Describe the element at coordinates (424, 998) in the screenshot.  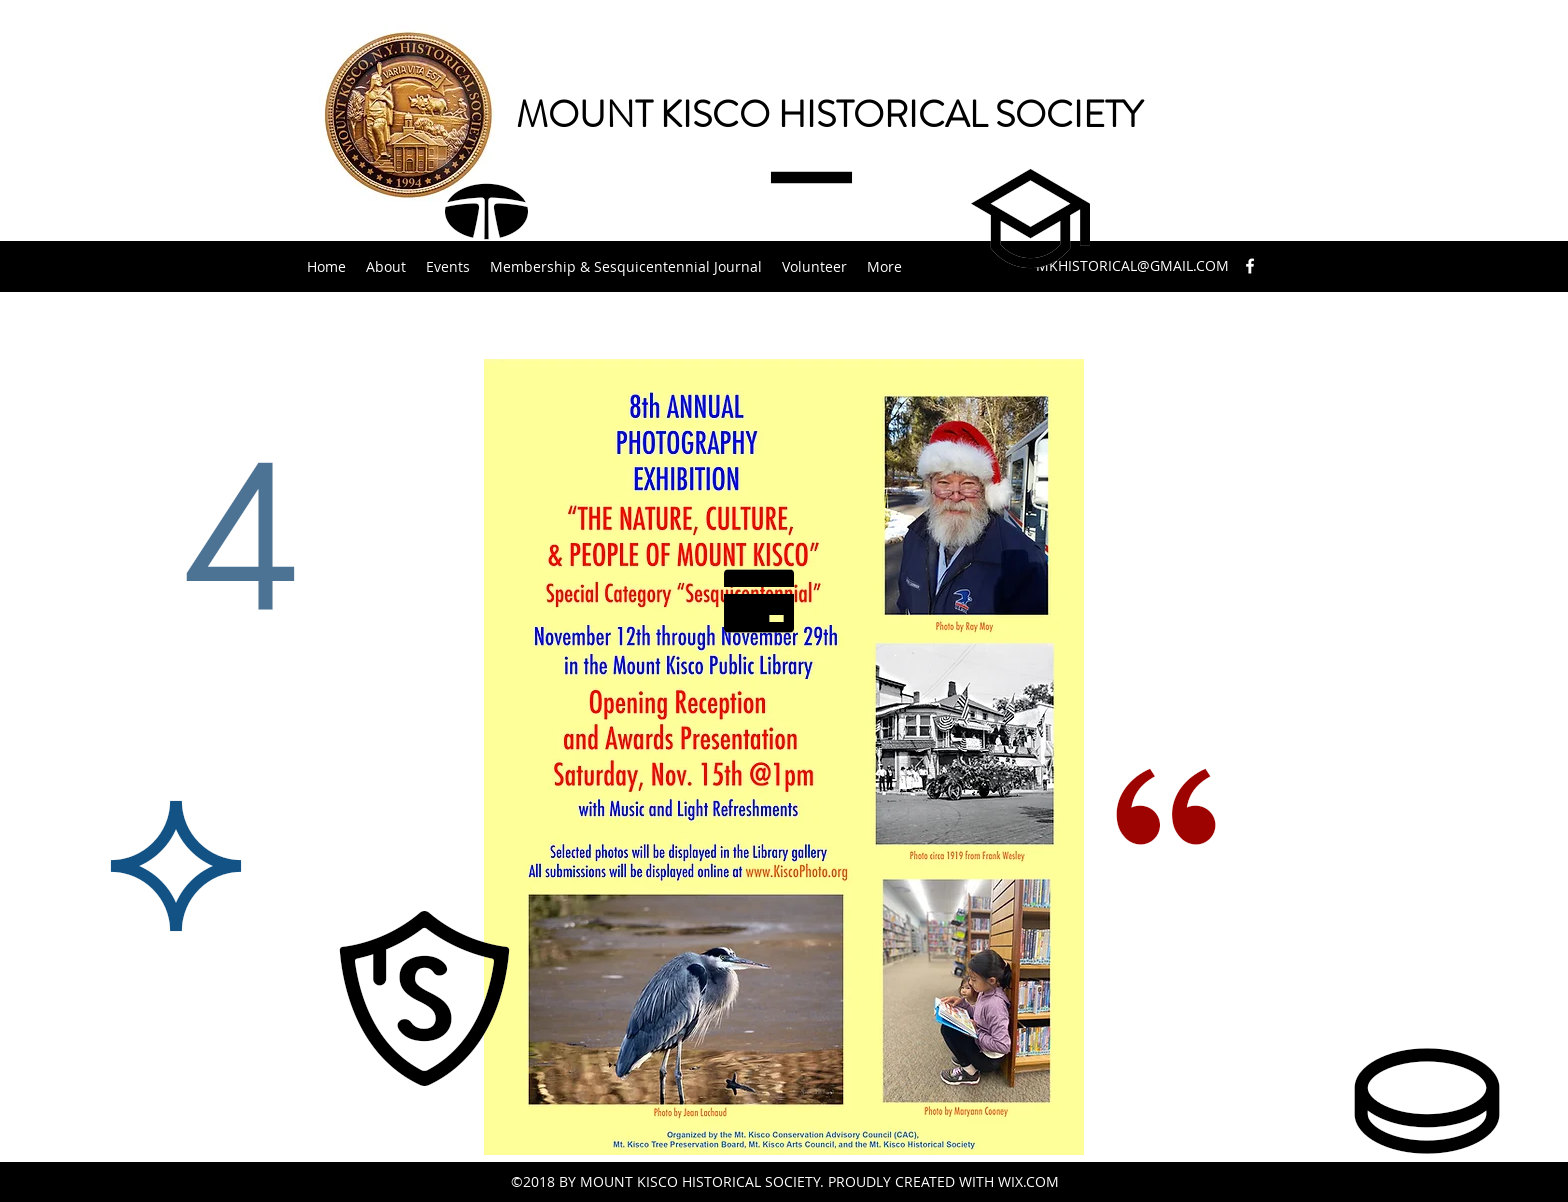
I see `songoda brand logo` at that location.